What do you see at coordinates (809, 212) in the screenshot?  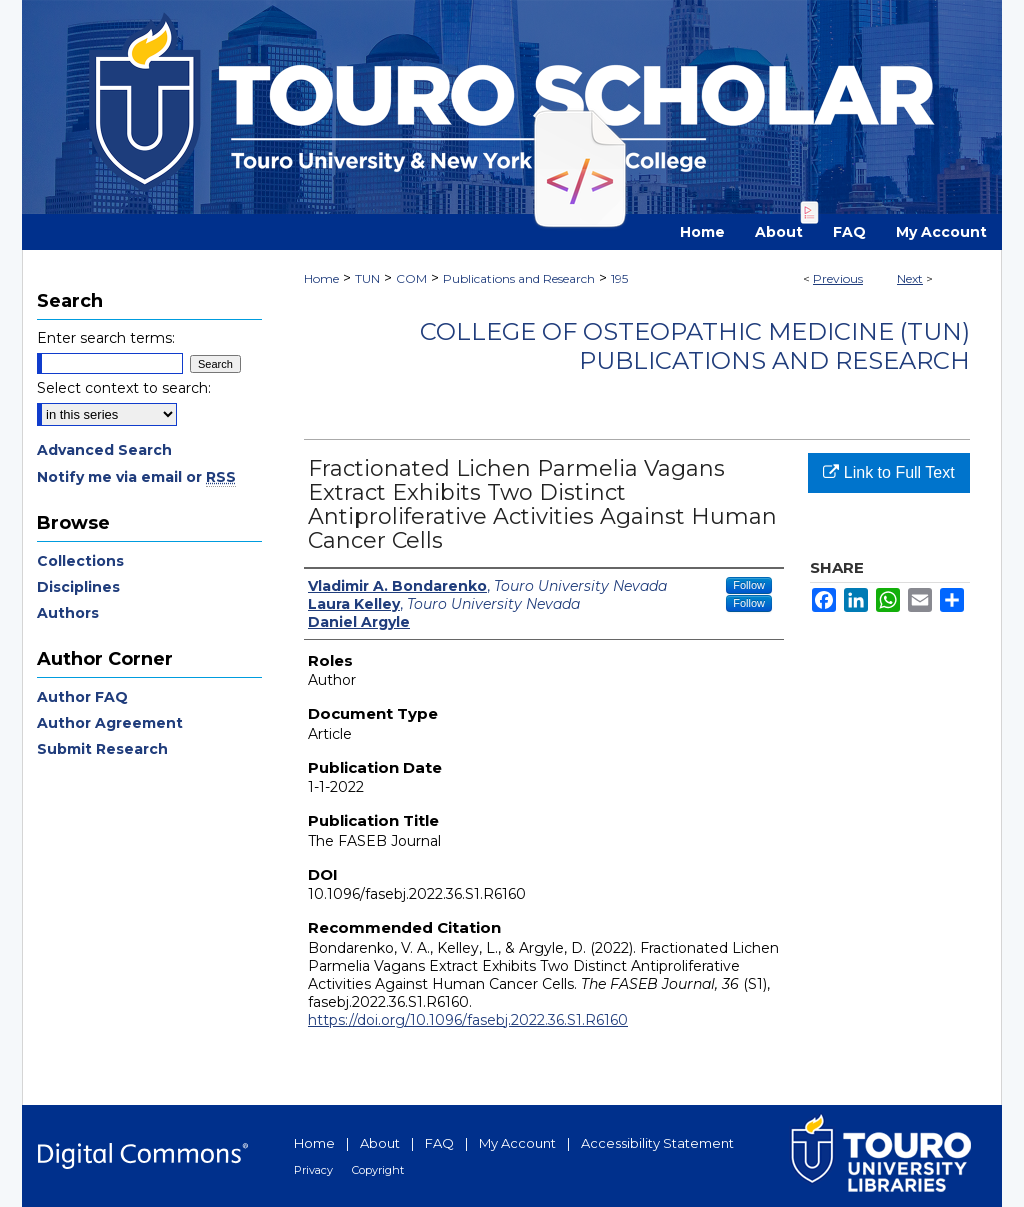 I see `an mp3 playlist file` at bounding box center [809, 212].